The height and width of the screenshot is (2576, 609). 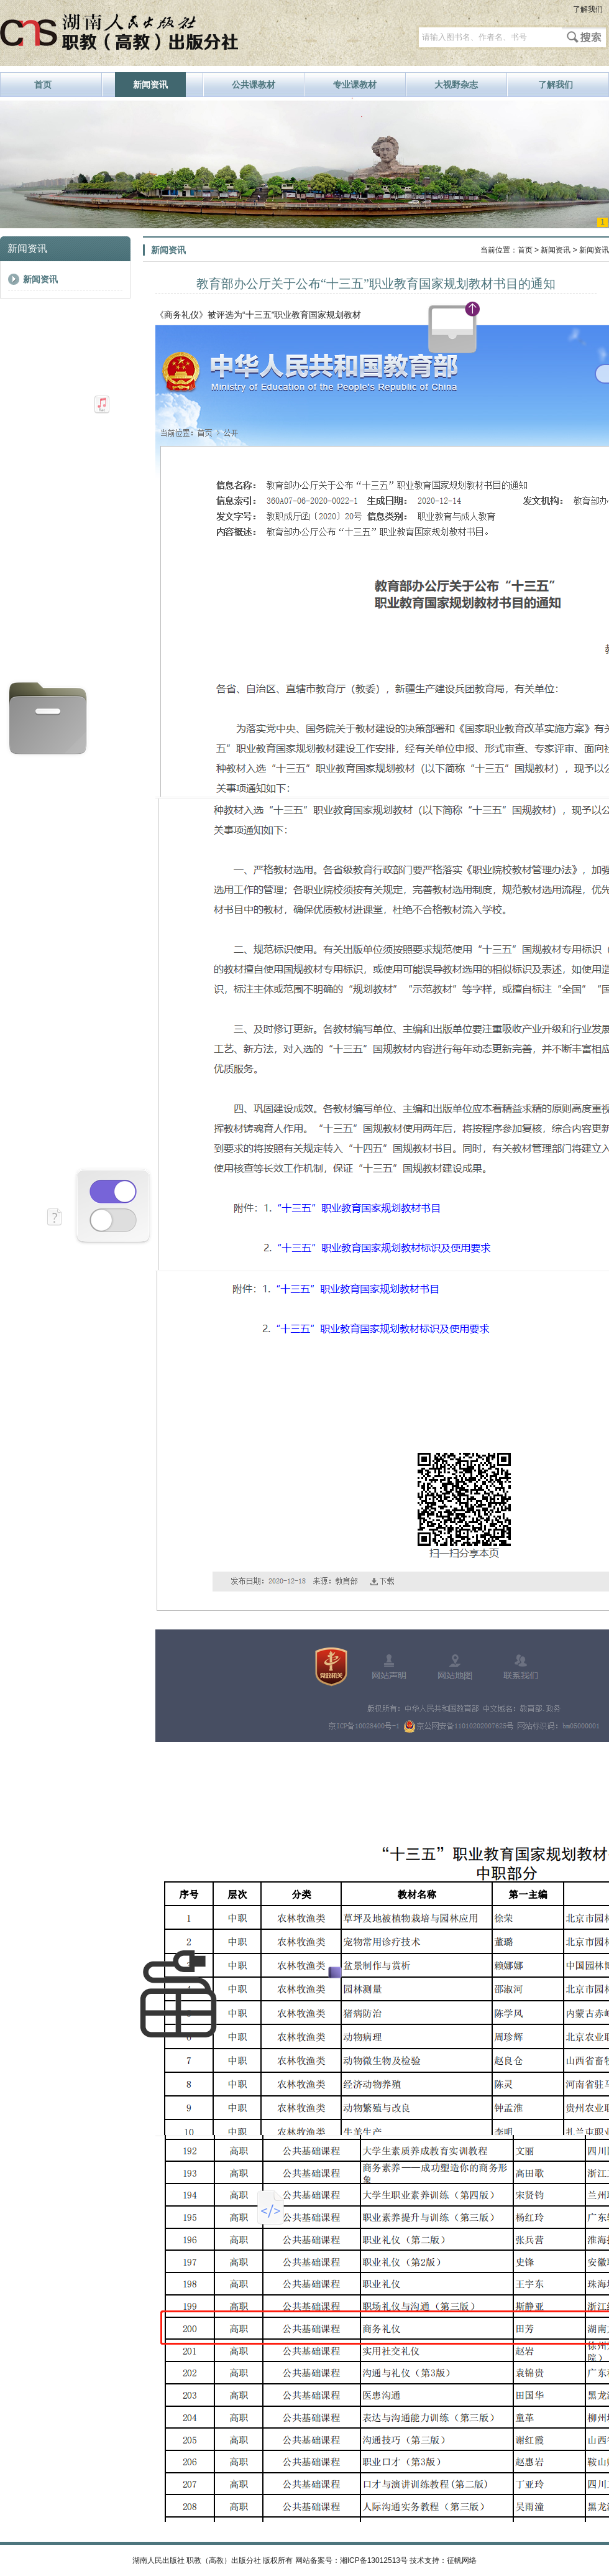 What do you see at coordinates (102, 404) in the screenshot?
I see `a flac audio file` at bounding box center [102, 404].